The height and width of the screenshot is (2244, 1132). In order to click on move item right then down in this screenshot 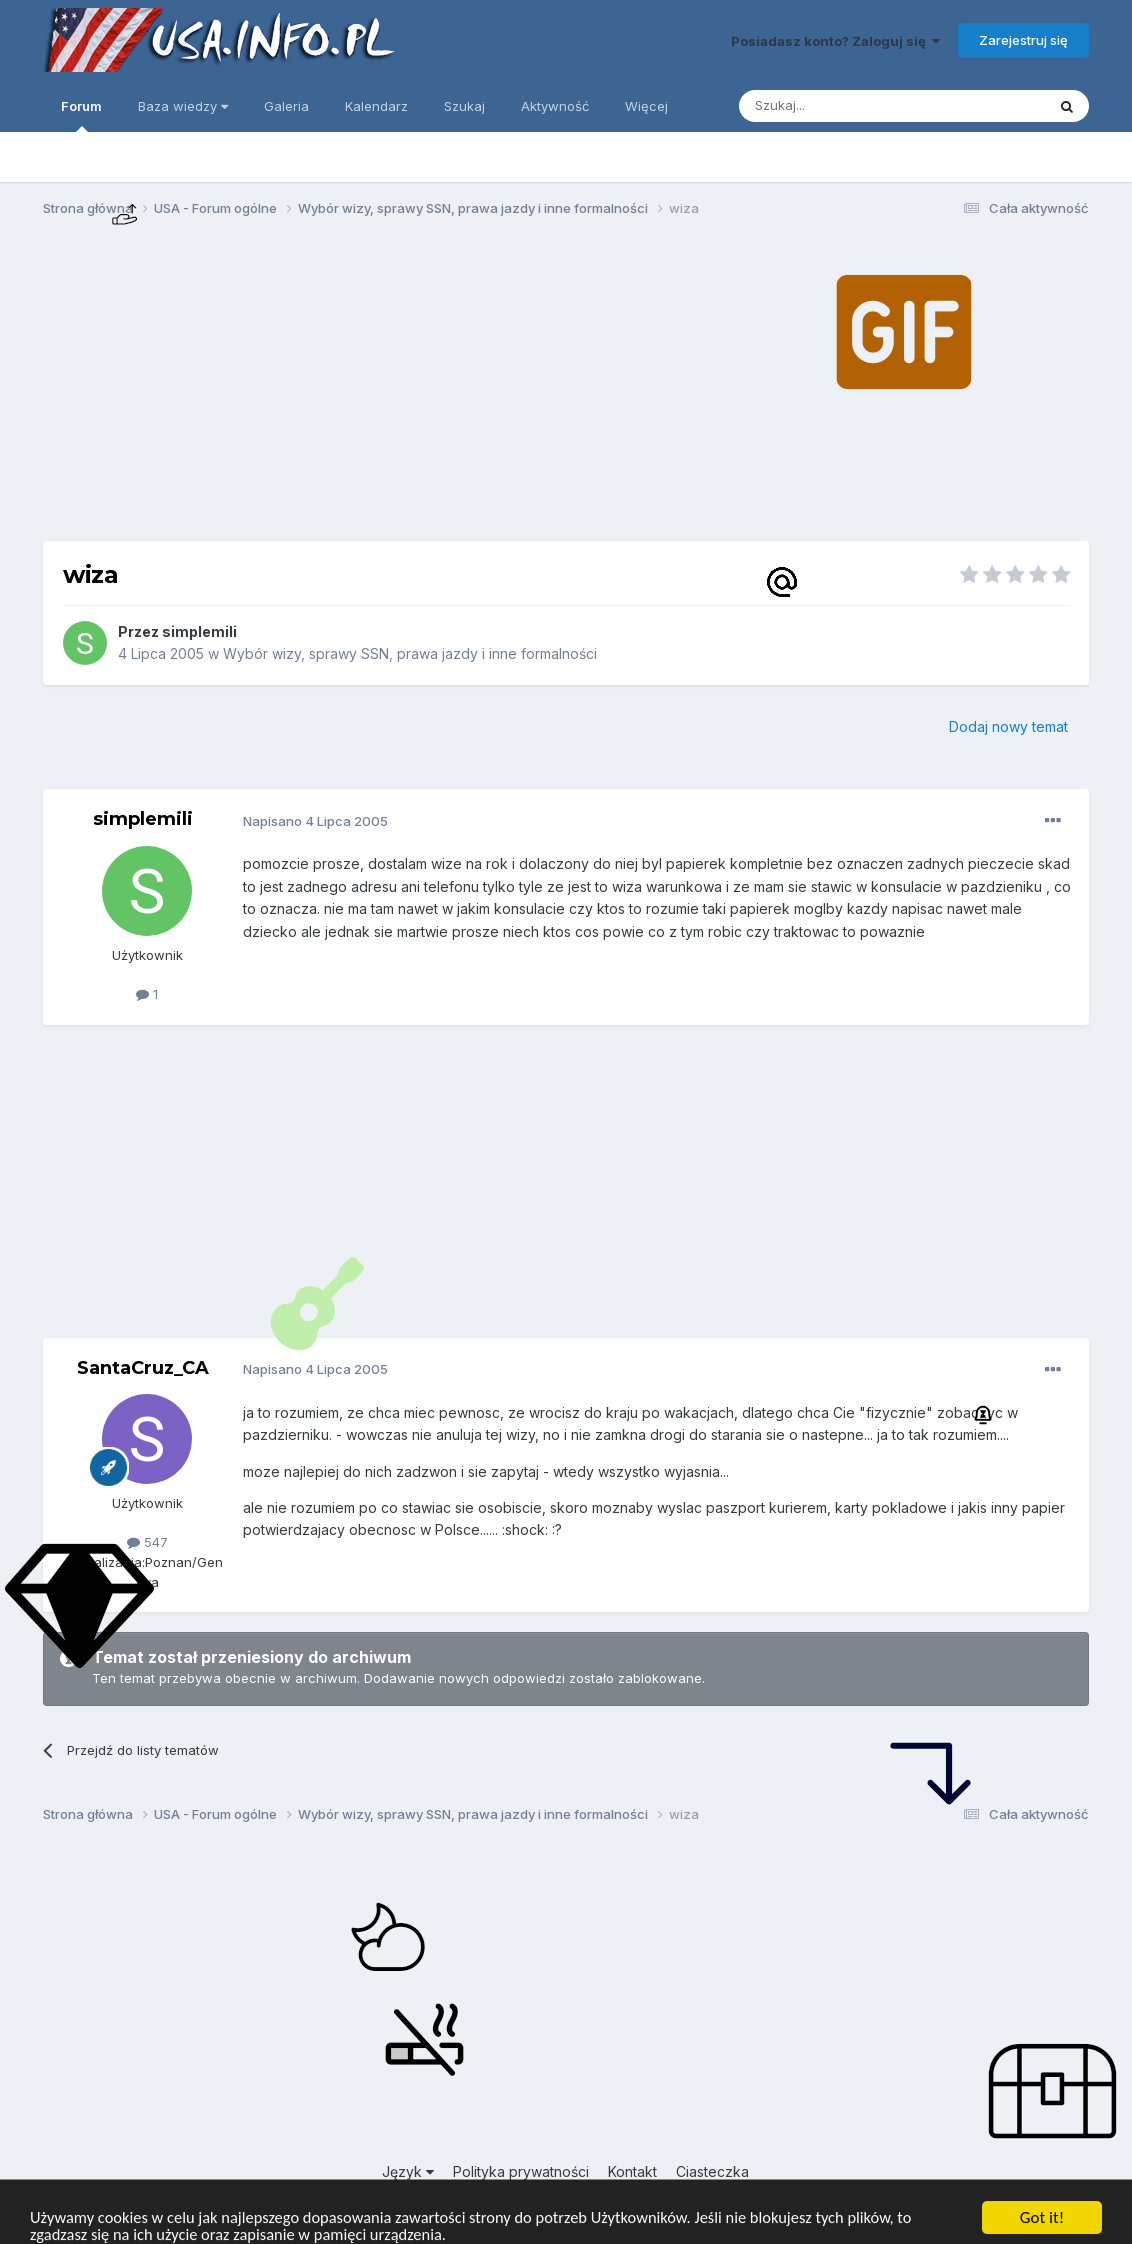, I will do `click(930, 1770)`.